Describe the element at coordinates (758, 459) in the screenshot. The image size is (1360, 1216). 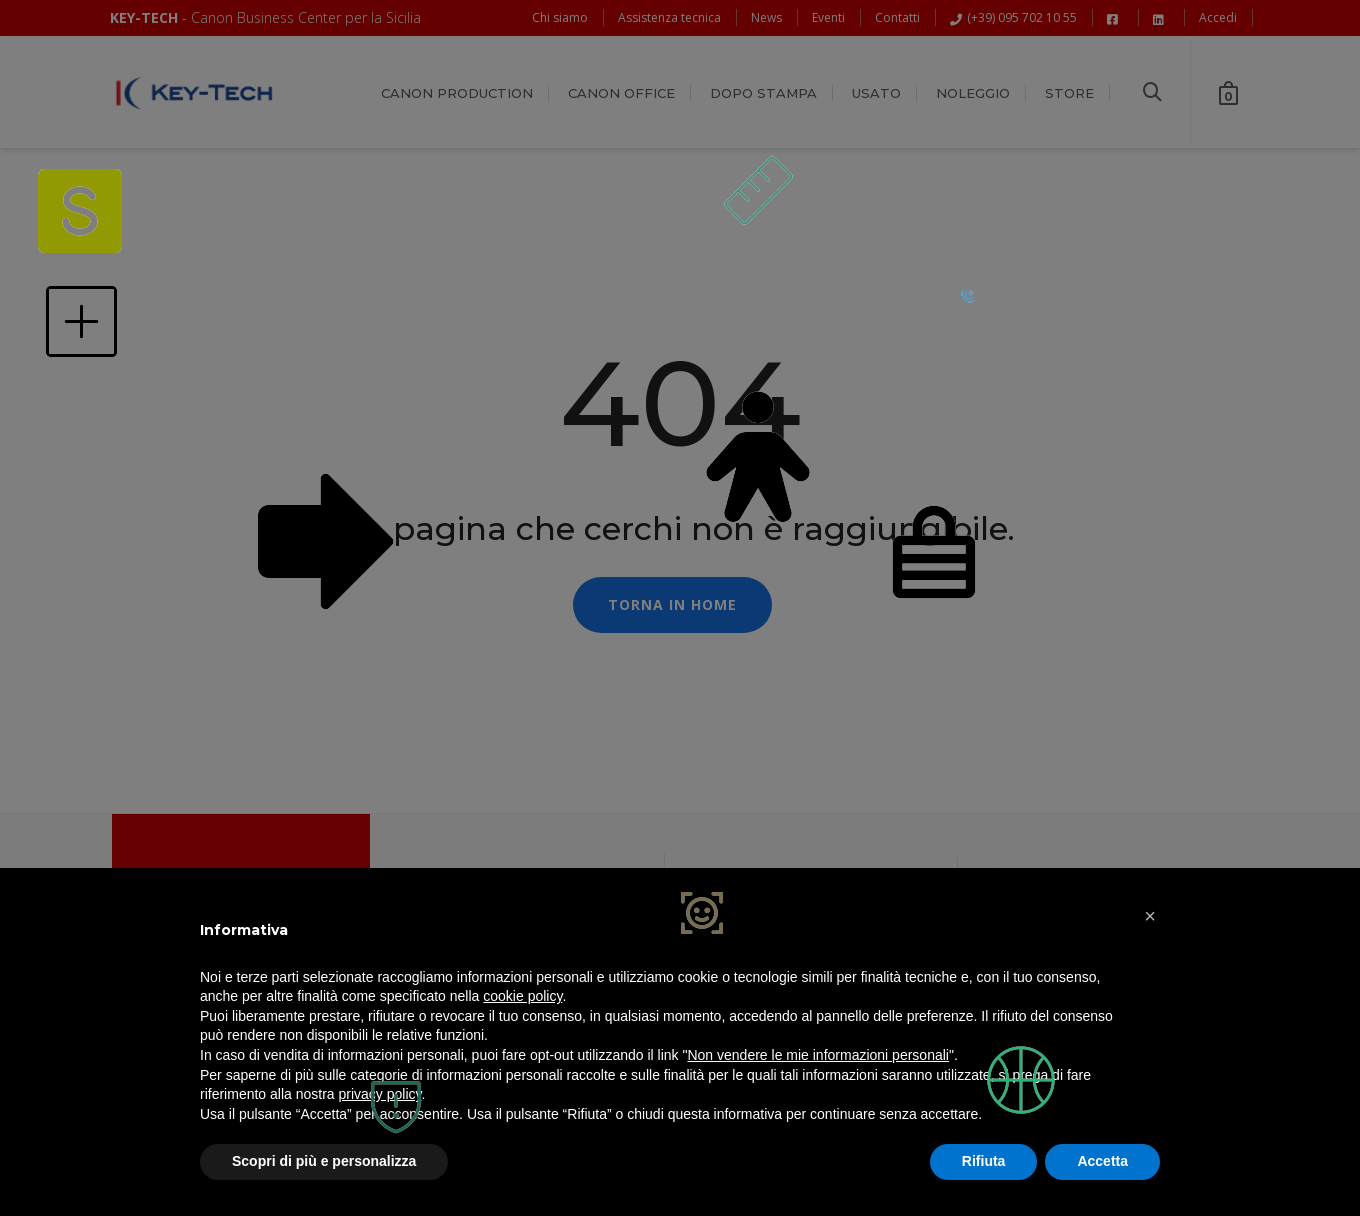
I see `view your profile` at that location.